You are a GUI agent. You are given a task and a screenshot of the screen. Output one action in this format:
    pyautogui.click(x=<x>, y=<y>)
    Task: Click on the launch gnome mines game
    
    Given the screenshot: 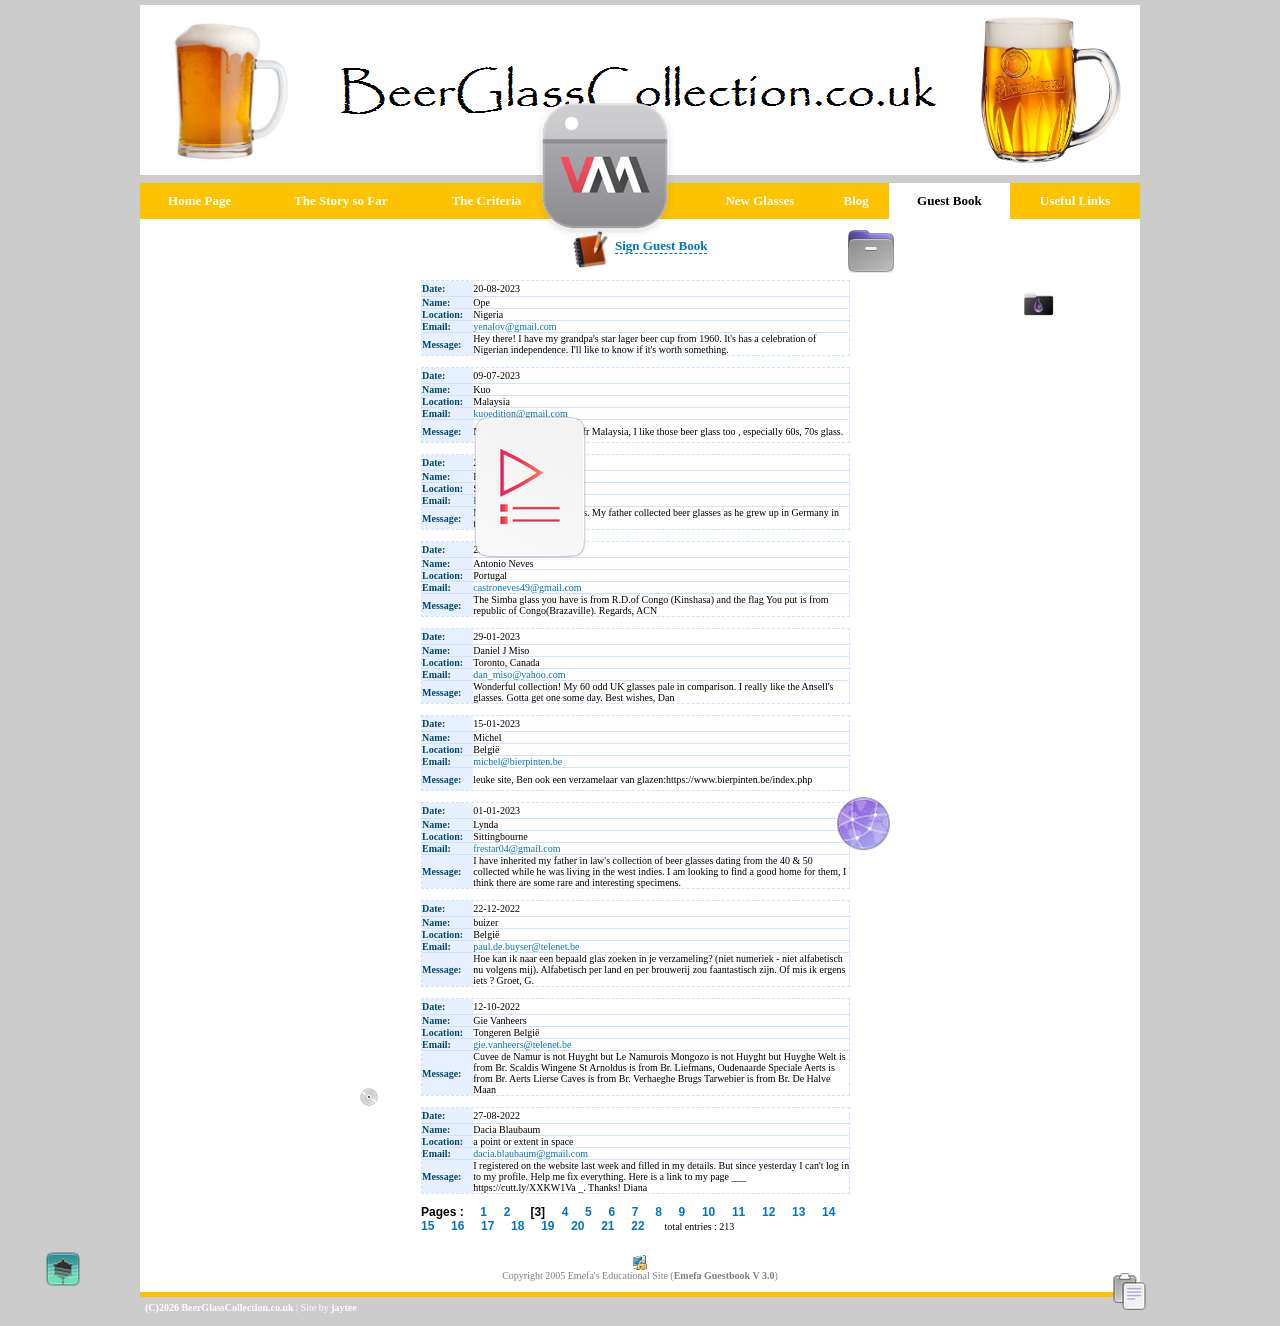 What is the action you would take?
    pyautogui.click(x=63, y=1269)
    